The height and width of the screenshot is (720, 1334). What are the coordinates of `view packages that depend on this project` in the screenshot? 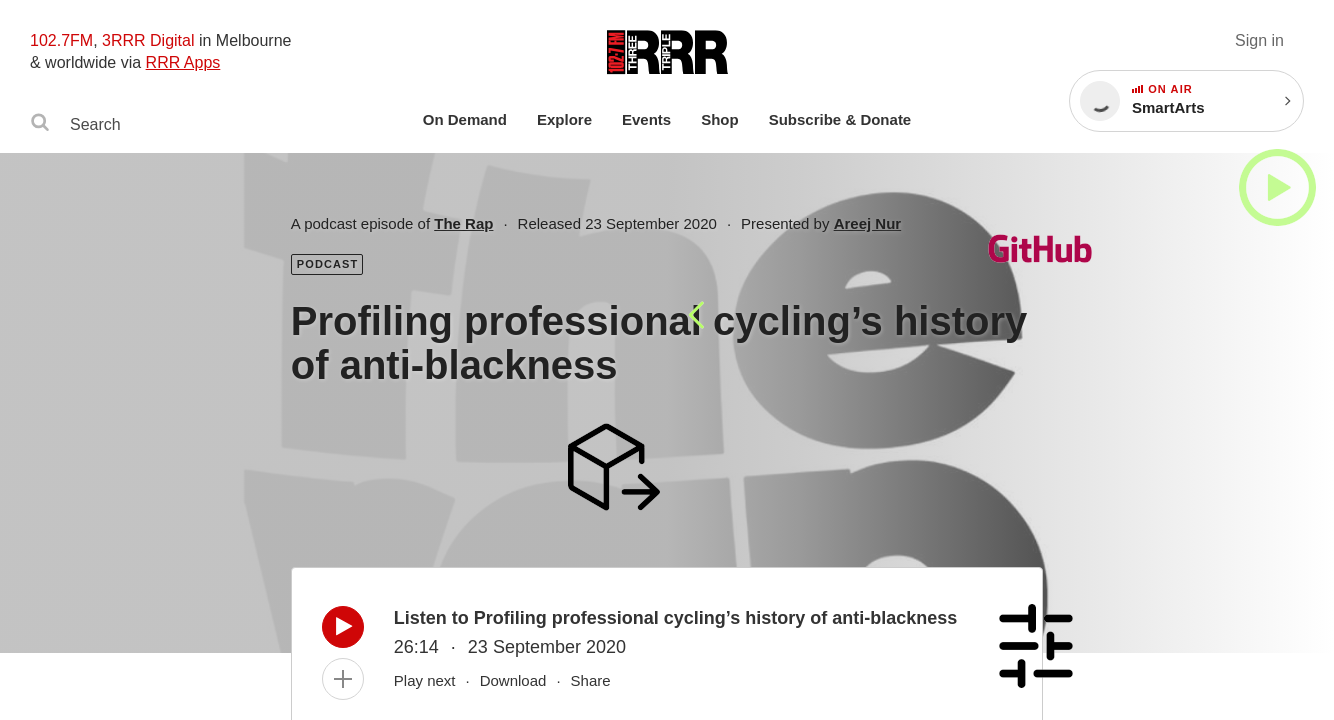 It's located at (614, 468).